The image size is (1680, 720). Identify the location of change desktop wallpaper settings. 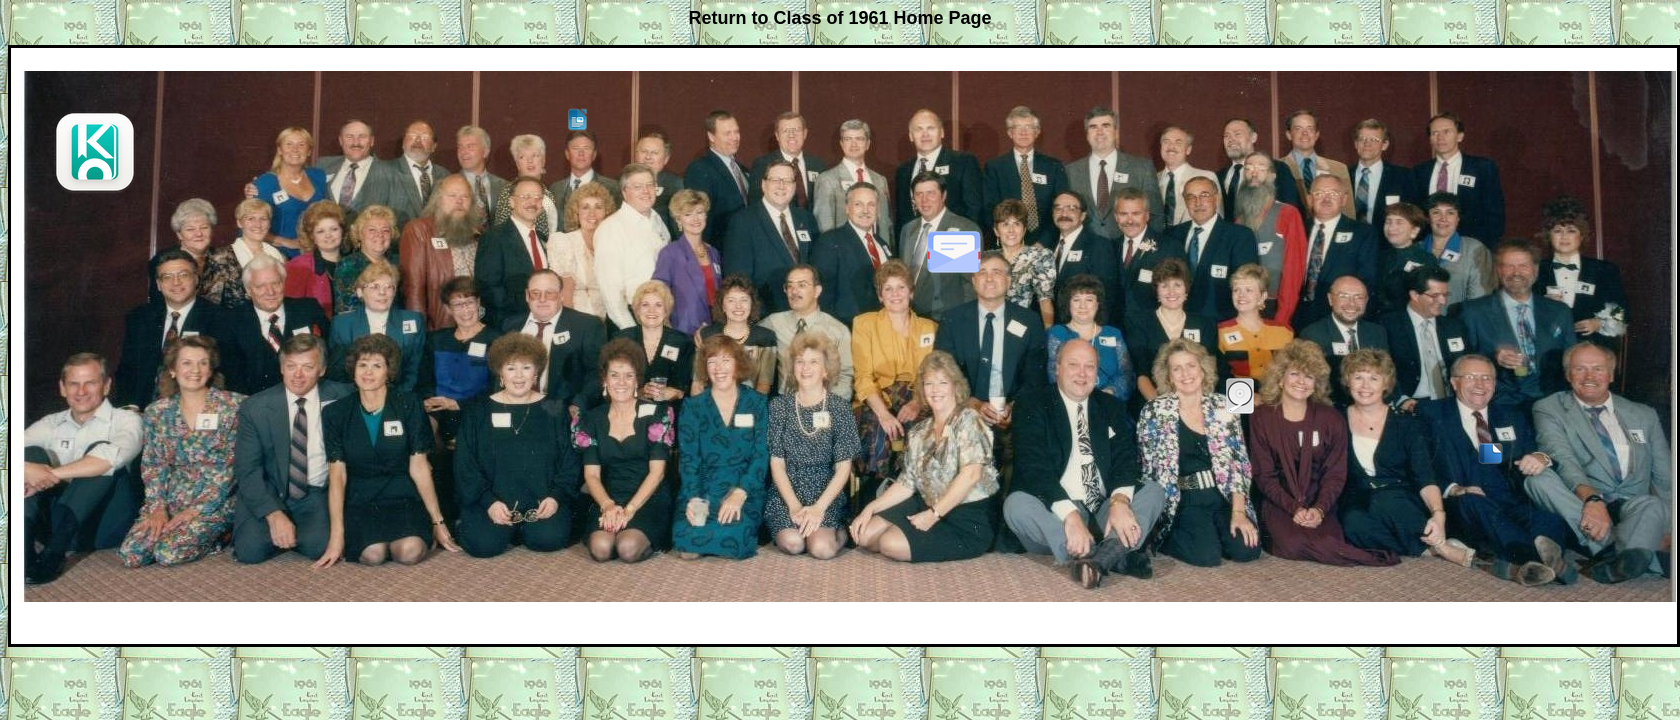
(1490, 452).